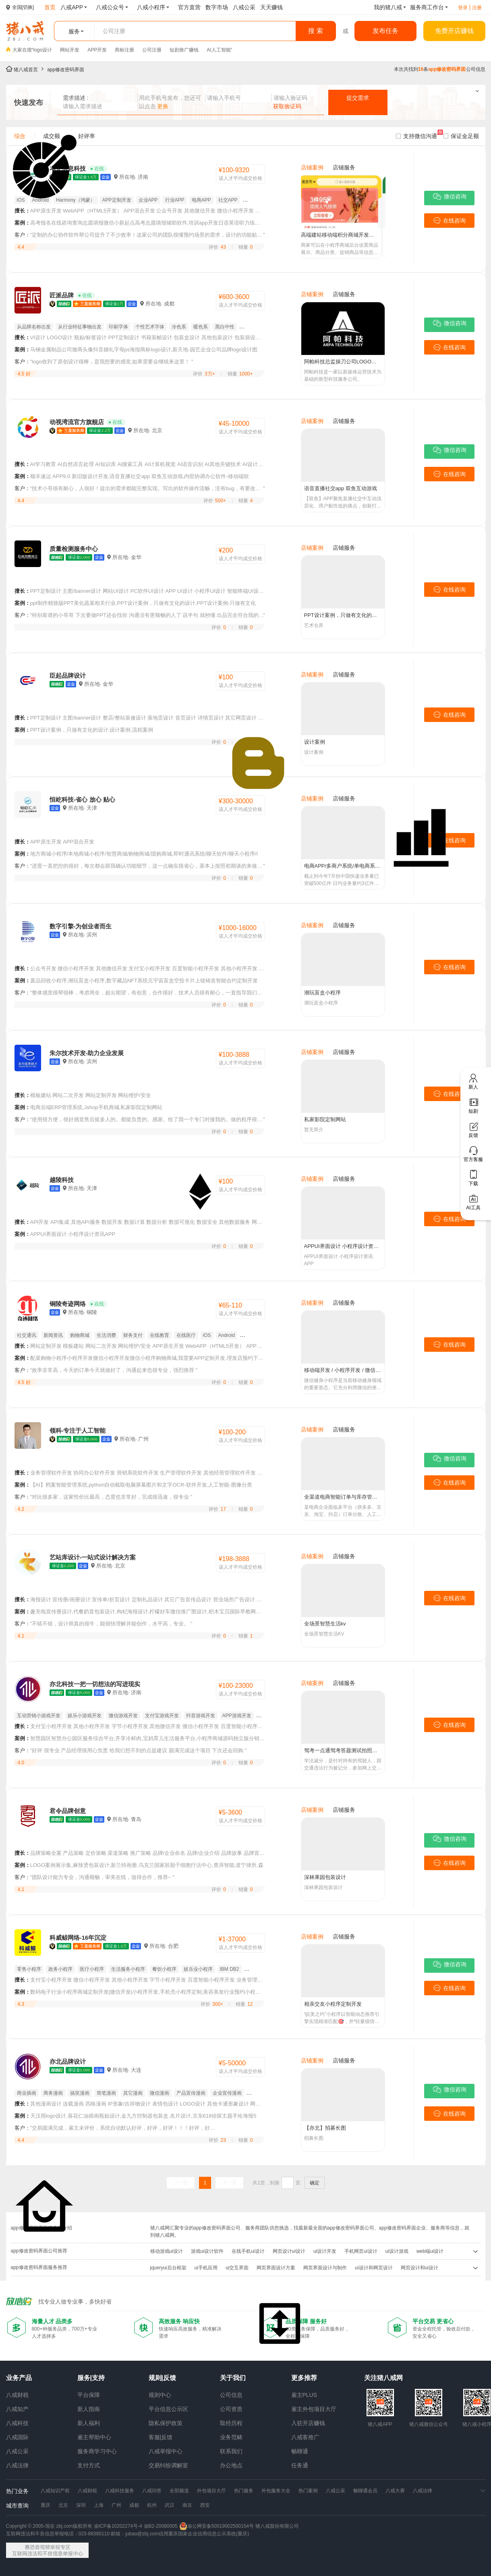 The image size is (491, 2576). What do you see at coordinates (258, 763) in the screenshot?
I see `open the Blogger app` at bounding box center [258, 763].